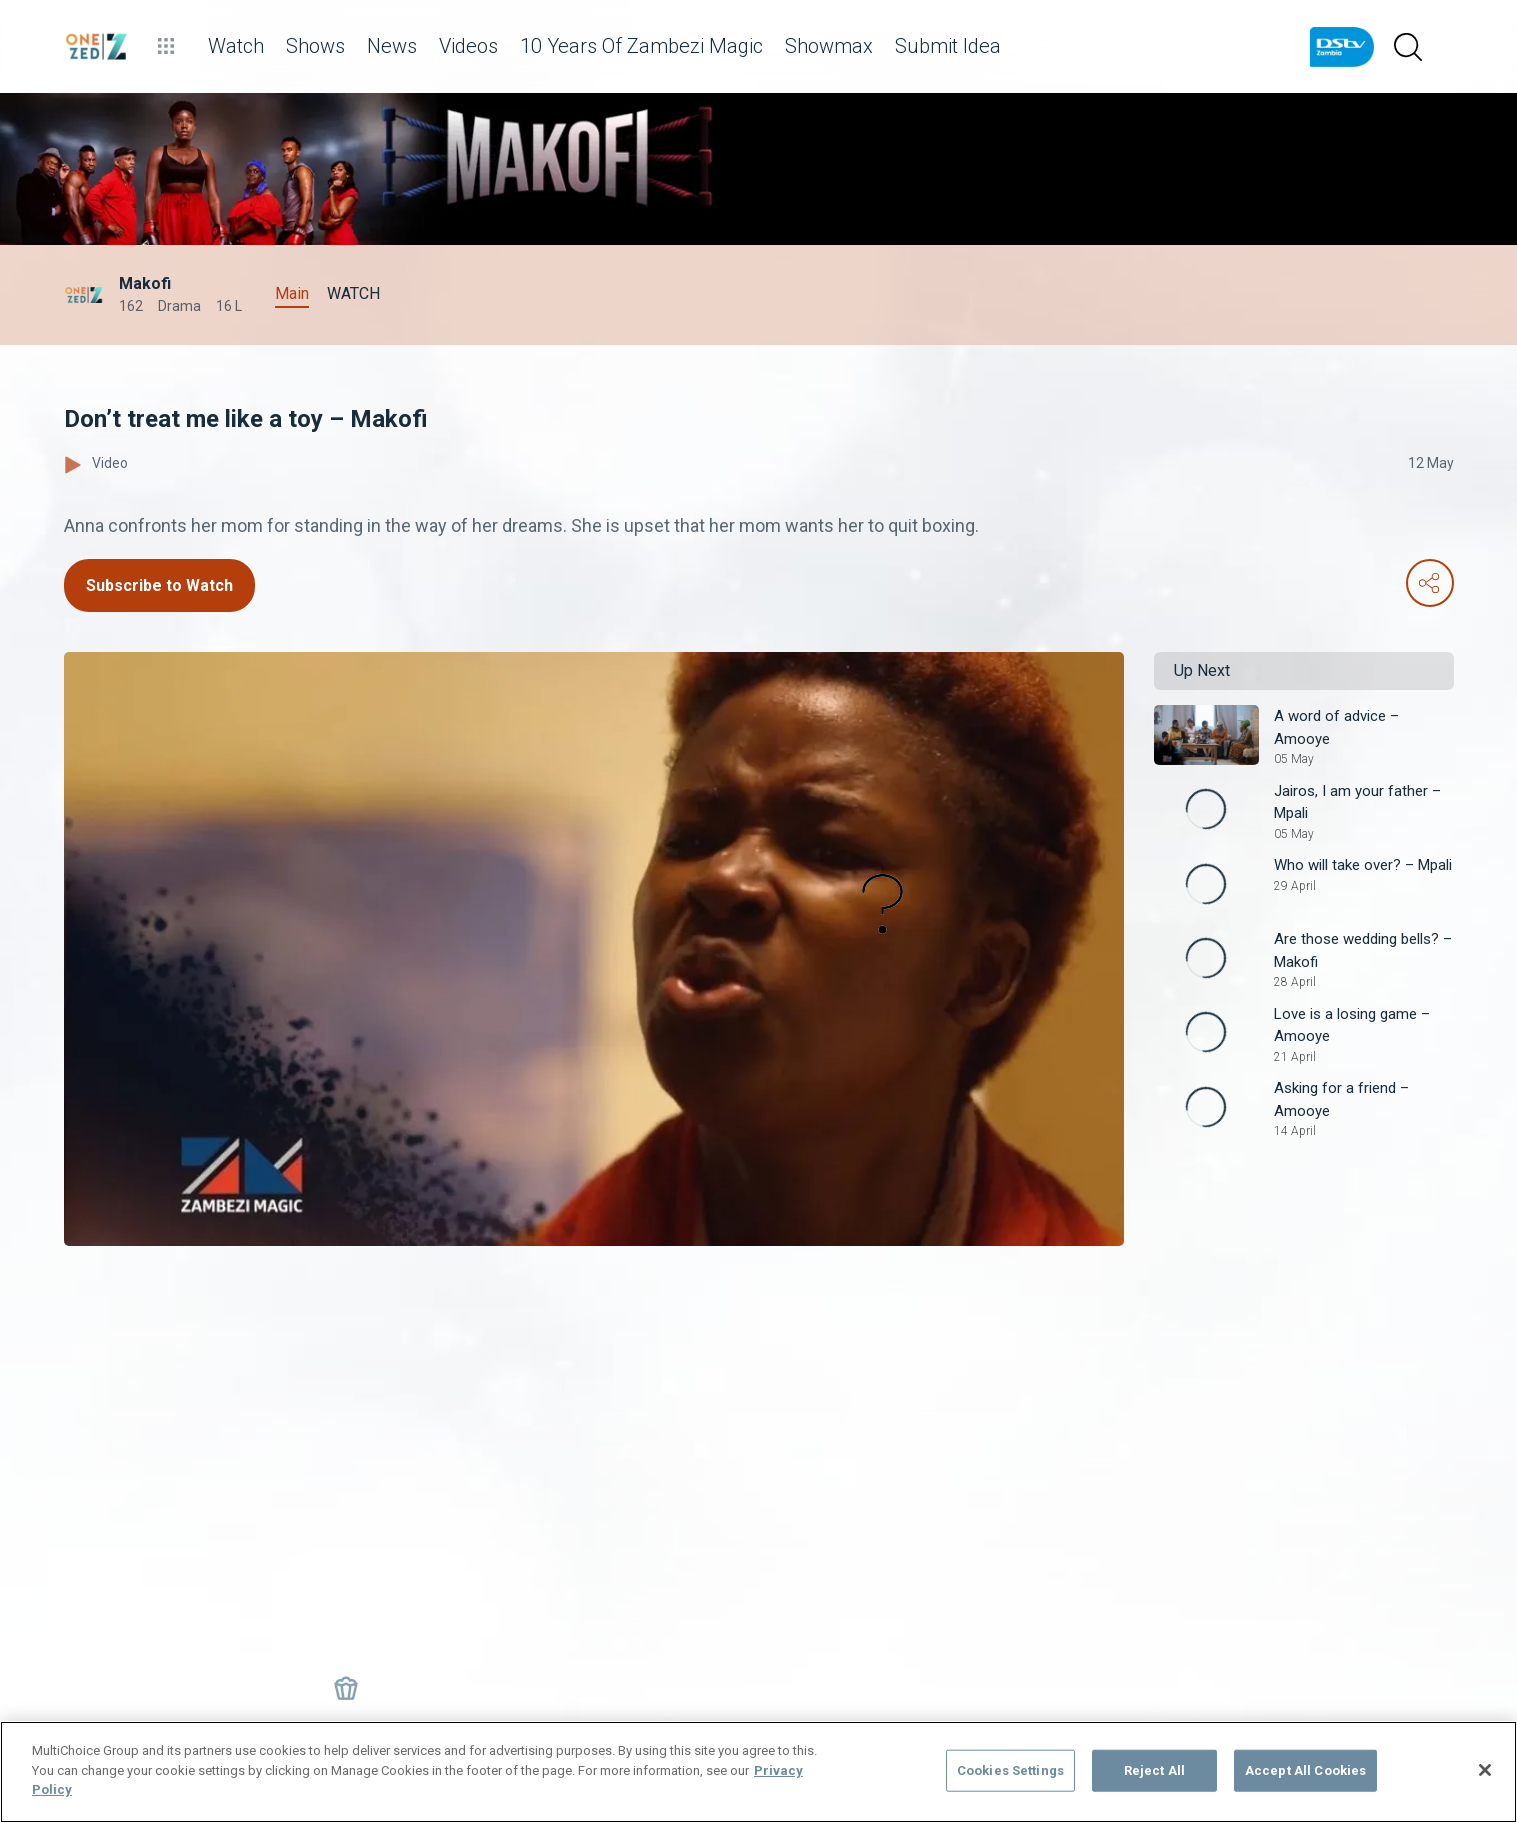 The image size is (1517, 1823). I want to click on access help or support information, so click(882, 902).